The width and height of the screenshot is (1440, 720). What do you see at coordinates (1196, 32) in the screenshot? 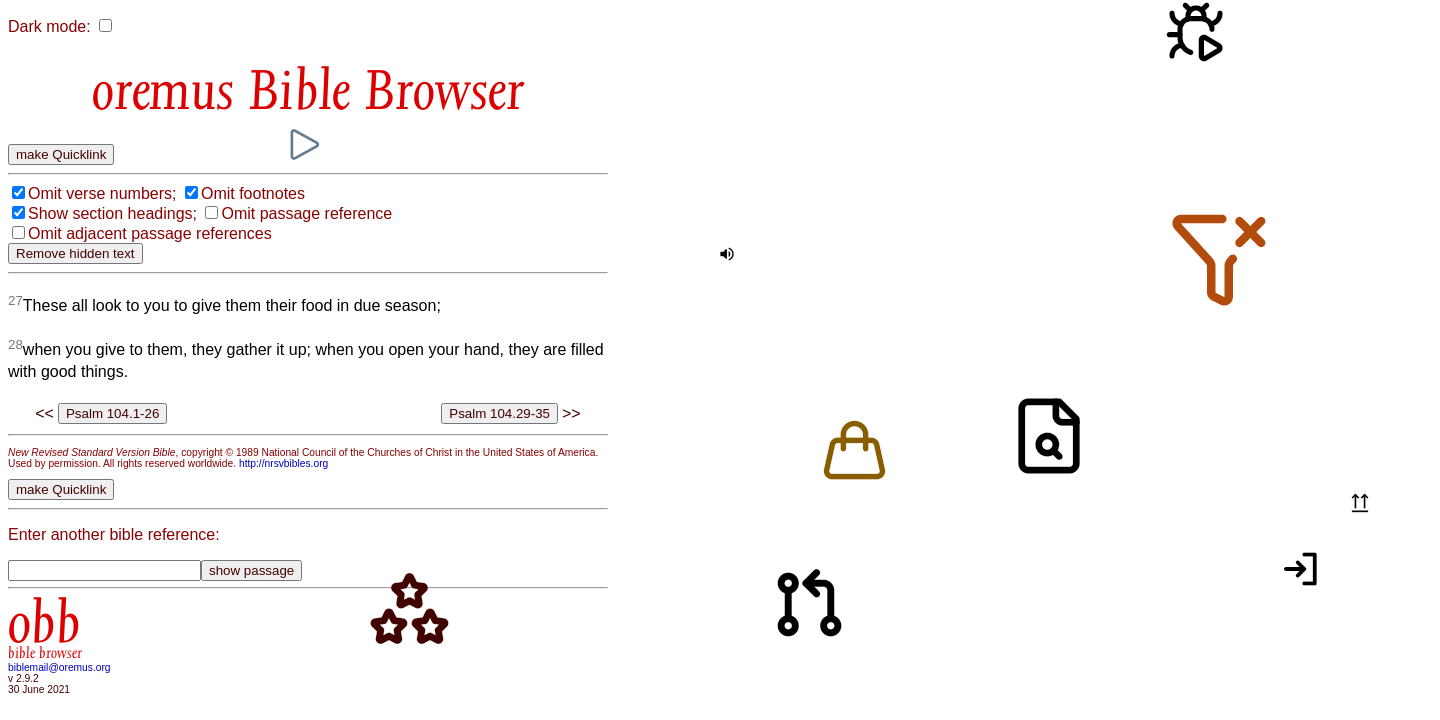
I see `start debugging session` at bounding box center [1196, 32].